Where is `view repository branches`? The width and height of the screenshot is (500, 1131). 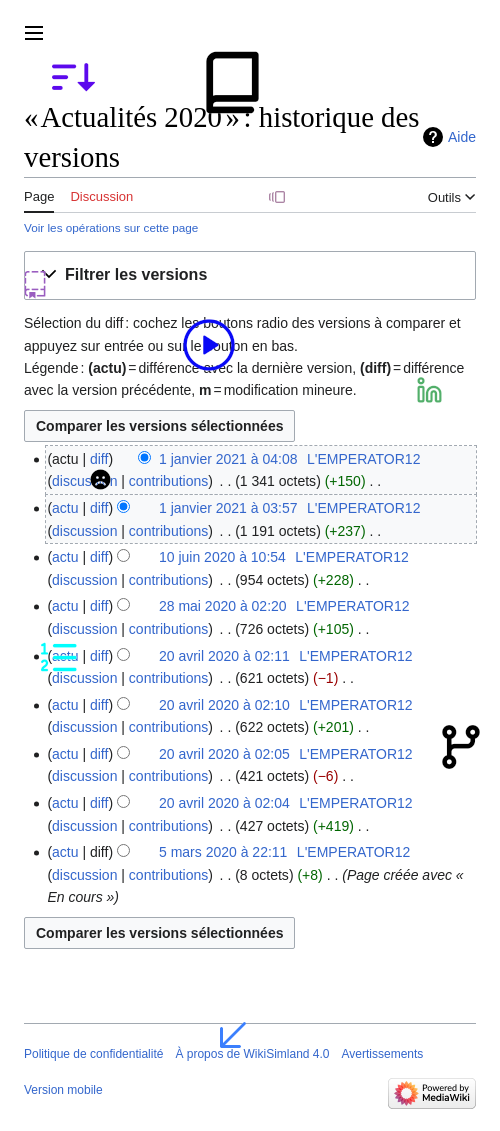
view repository branches is located at coordinates (461, 747).